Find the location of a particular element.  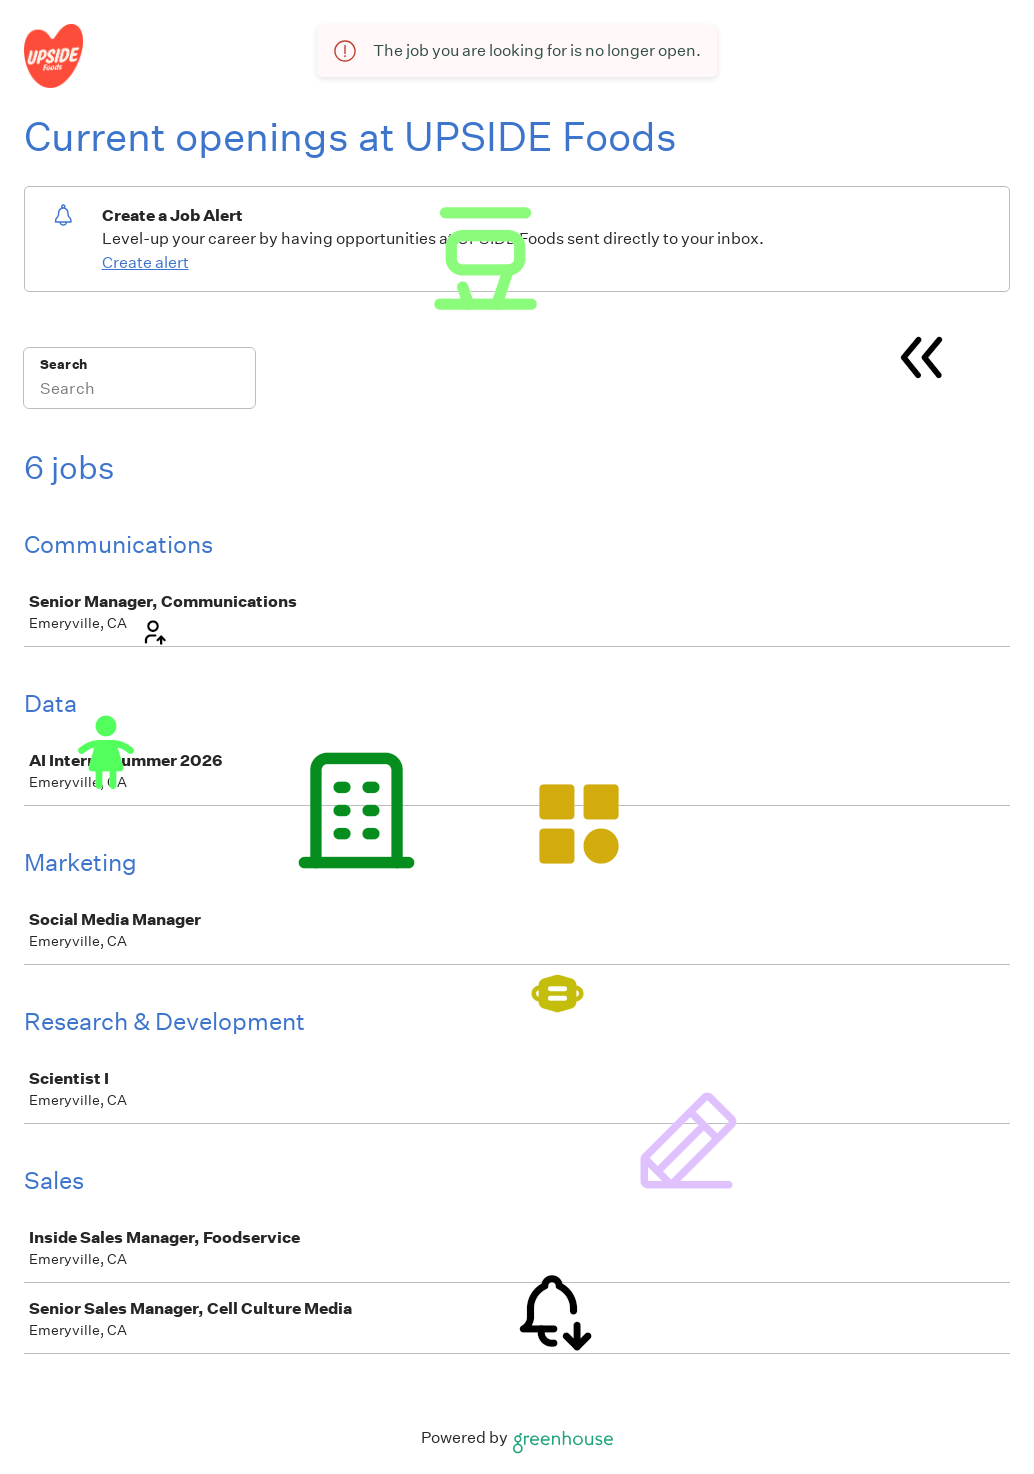

promote user or elevate permissions is located at coordinates (153, 632).